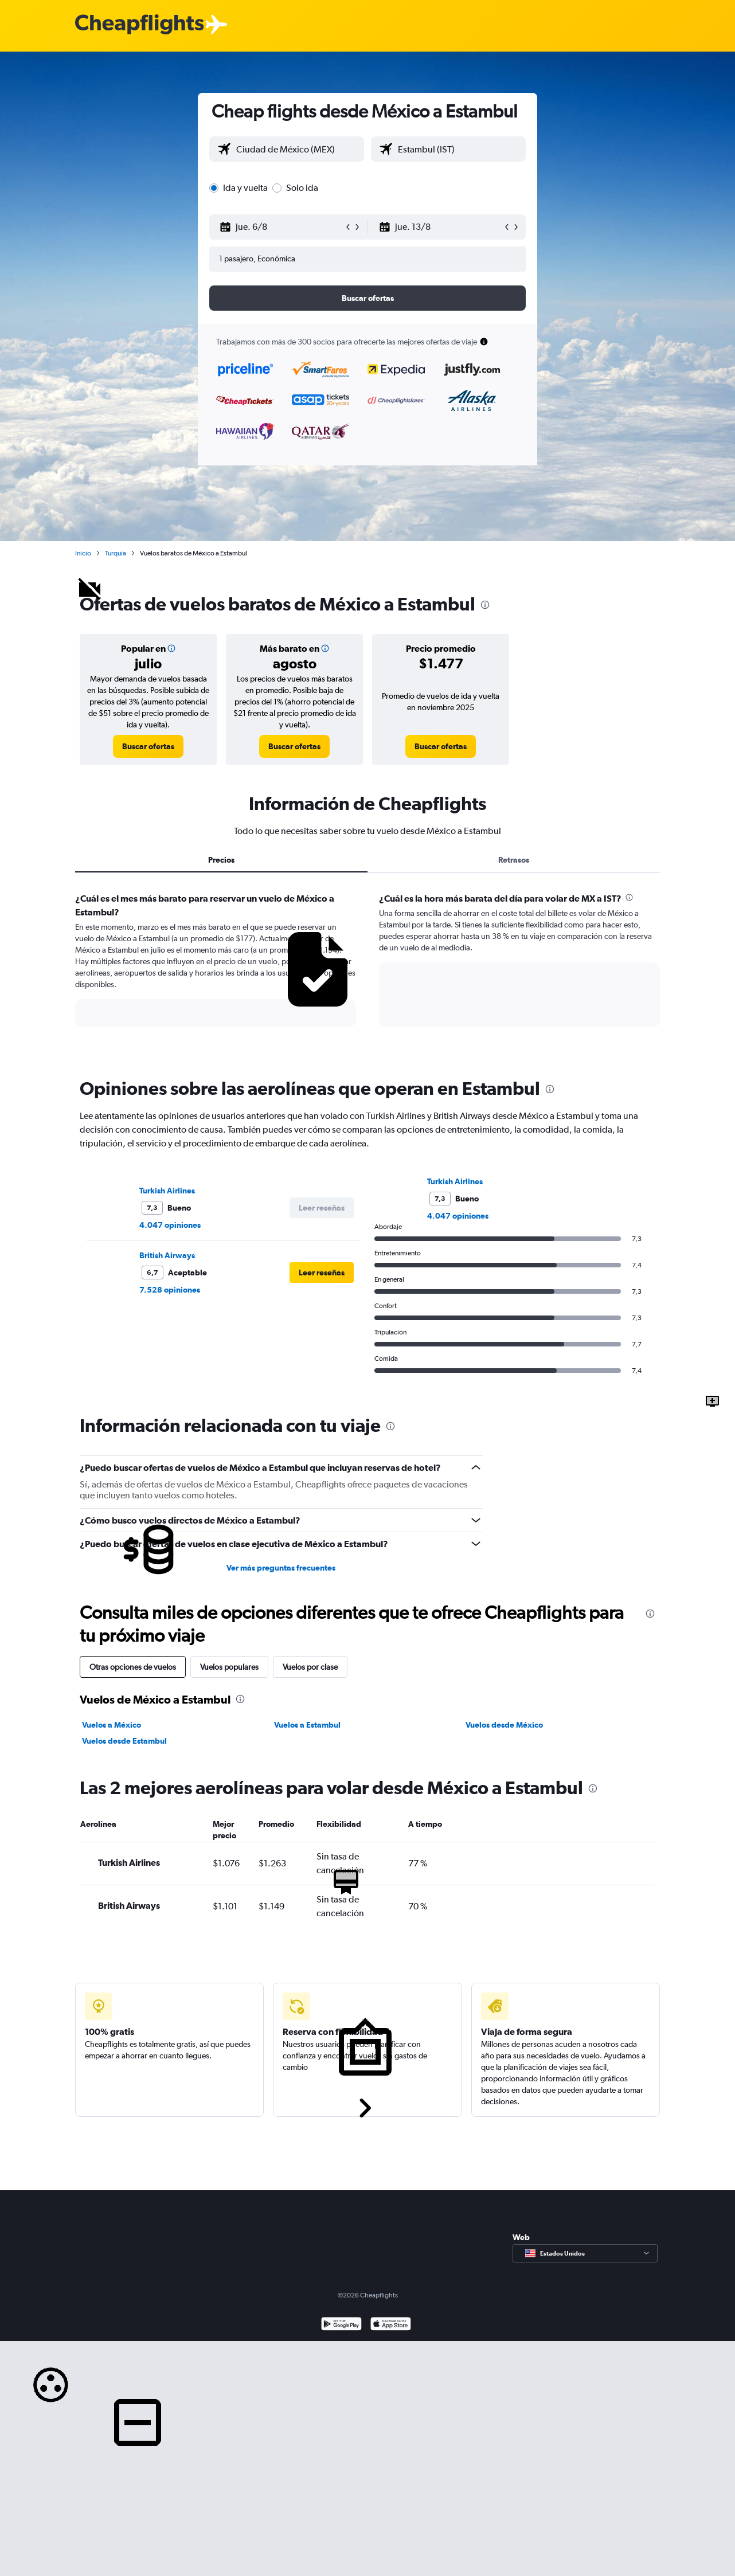 This screenshot has width=735, height=2576. What do you see at coordinates (318, 969) in the screenshot?
I see `file successfully uploaded or saved` at bounding box center [318, 969].